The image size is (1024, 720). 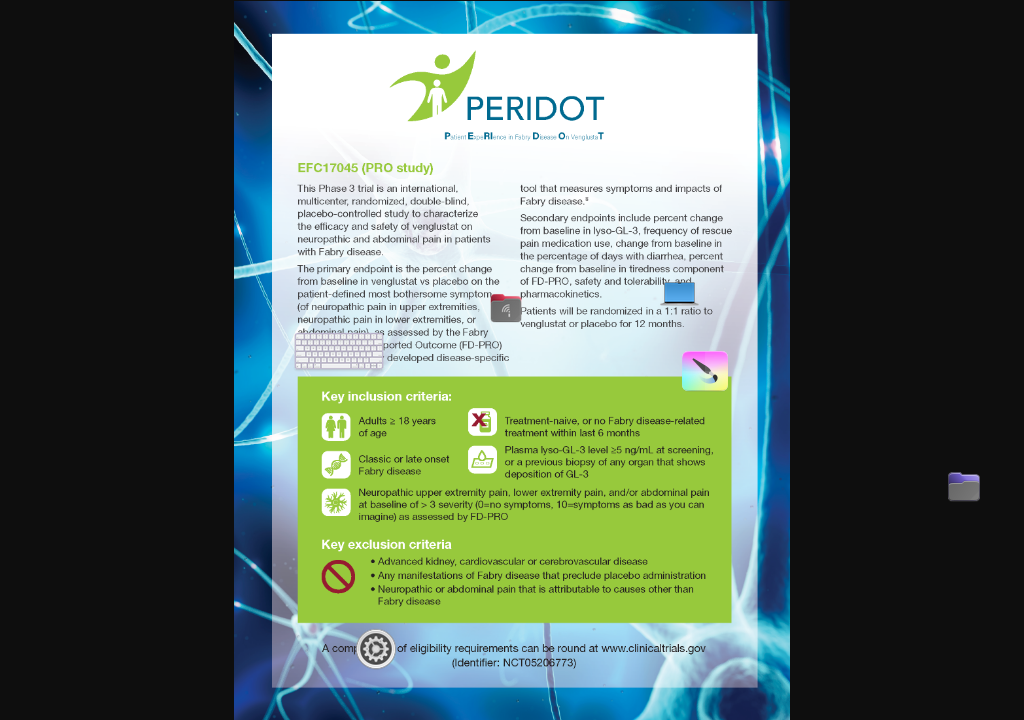 What do you see at coordinates (506, 308) in the screenshot?
I see `open insync cloud sync folder` at bounding box center [506, 308].